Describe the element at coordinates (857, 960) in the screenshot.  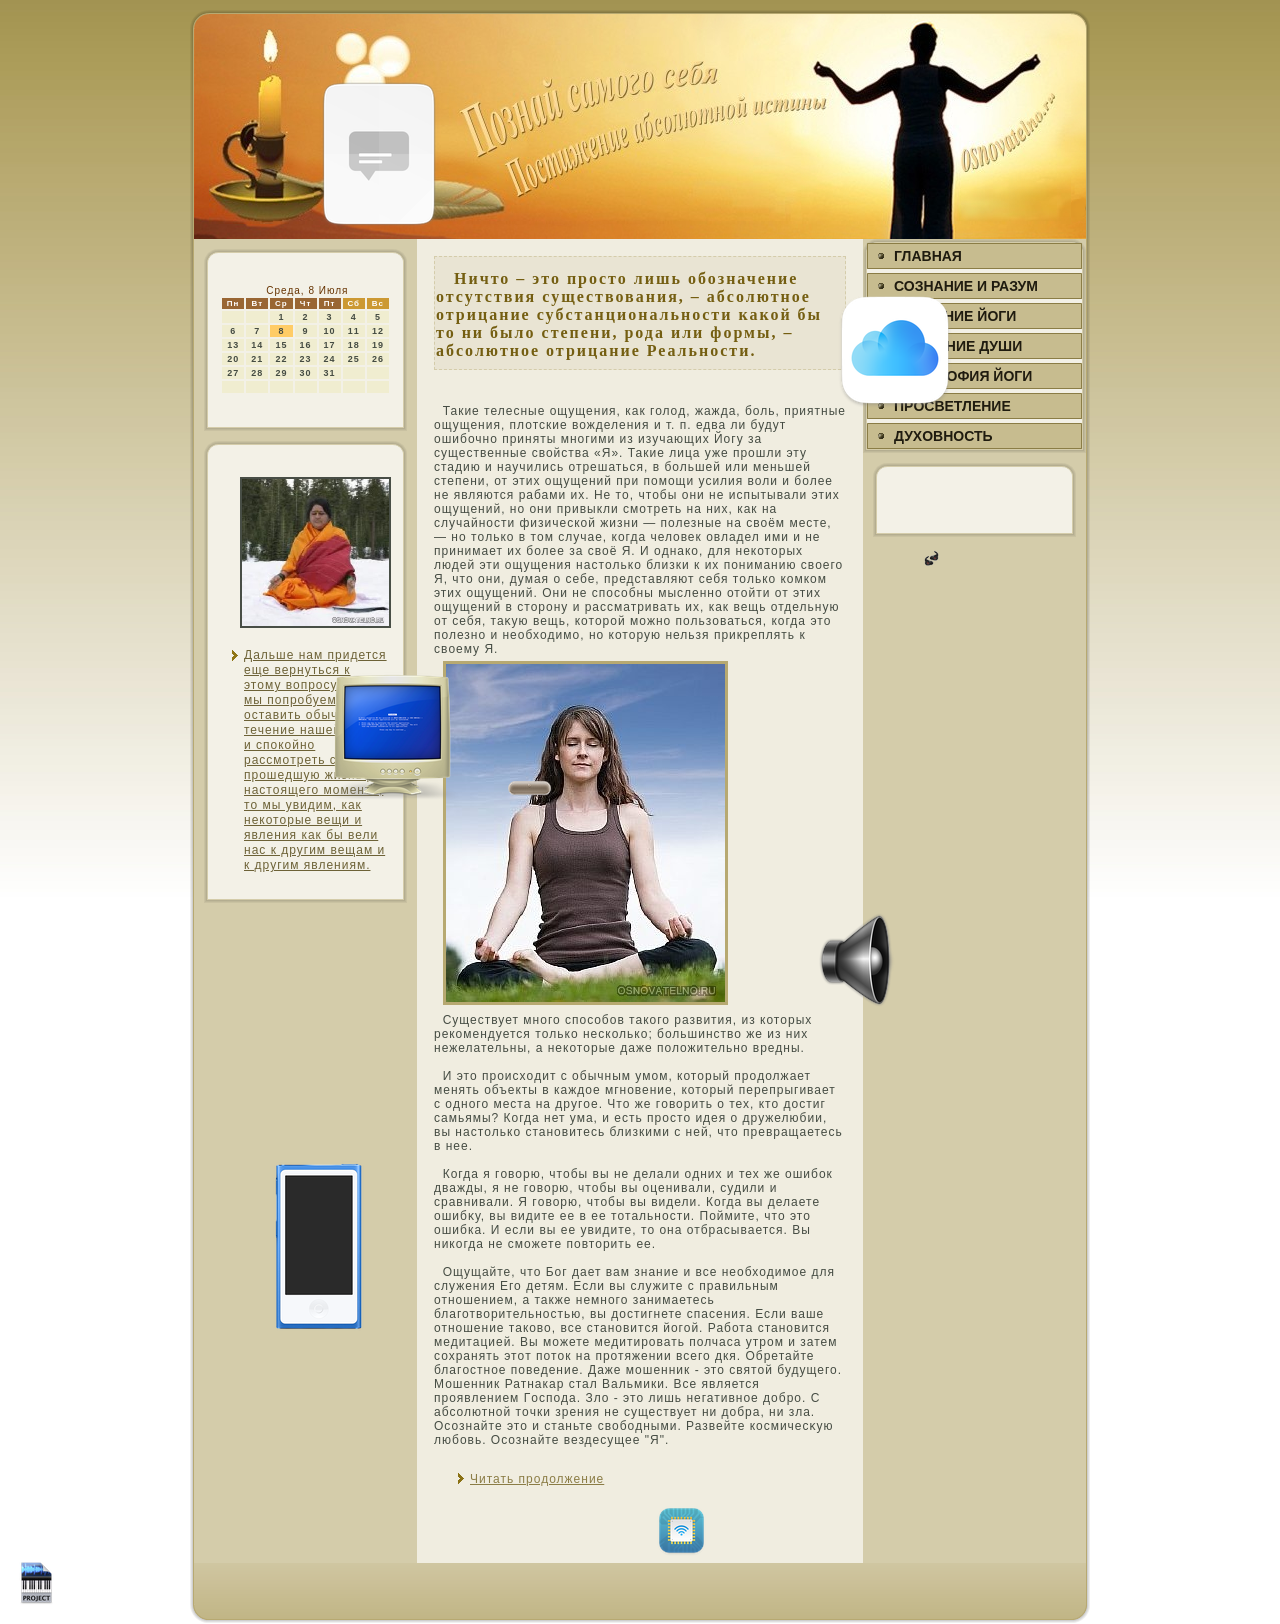
I see `access audio library in iMovie` at that location.